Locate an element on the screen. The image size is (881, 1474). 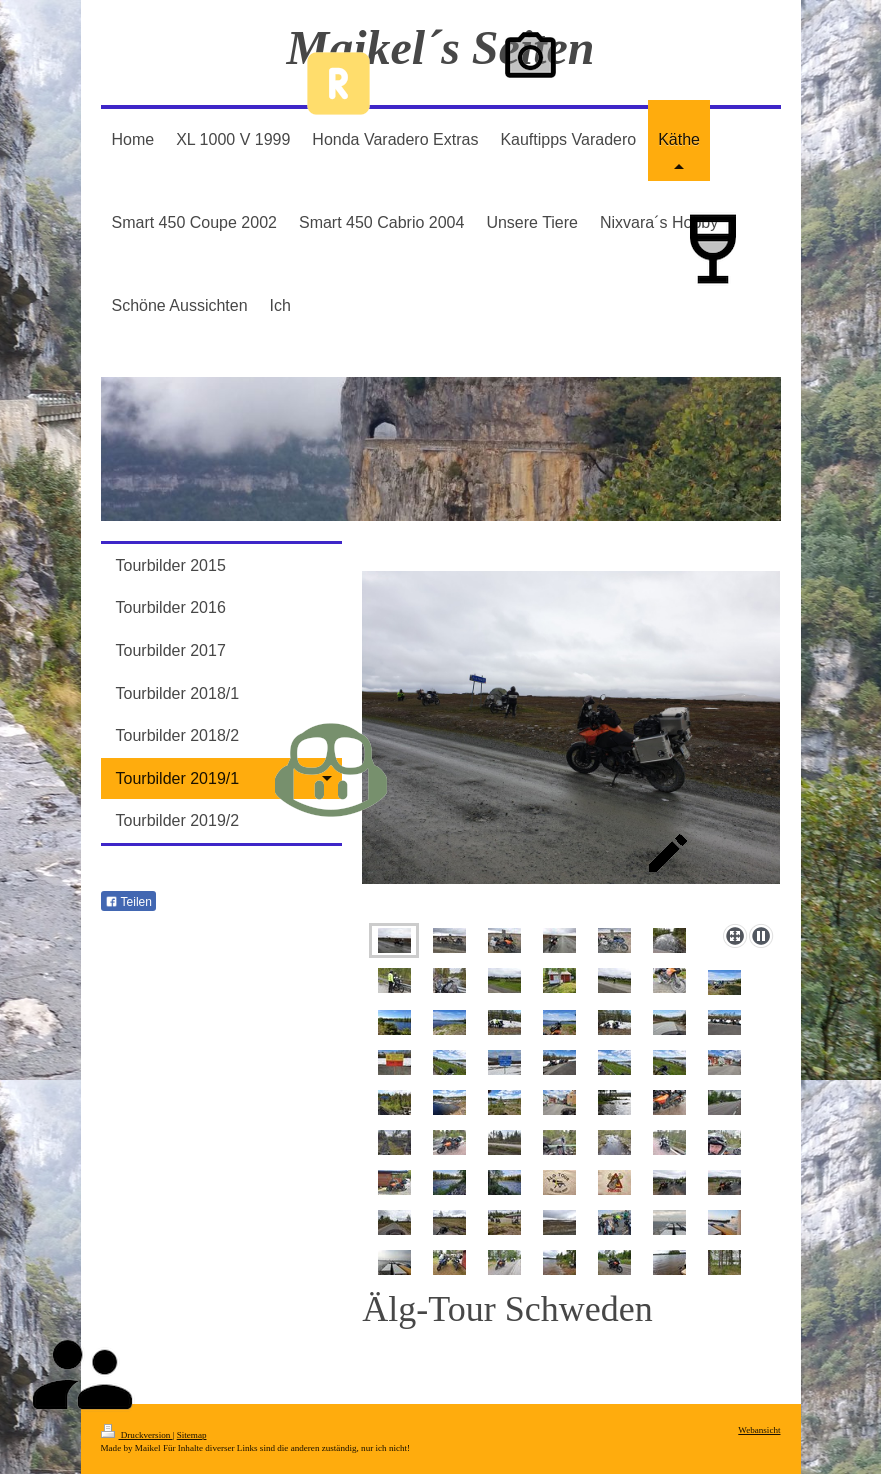
access GitHub Copilot AI assistant is located at coordinates (331, 770).